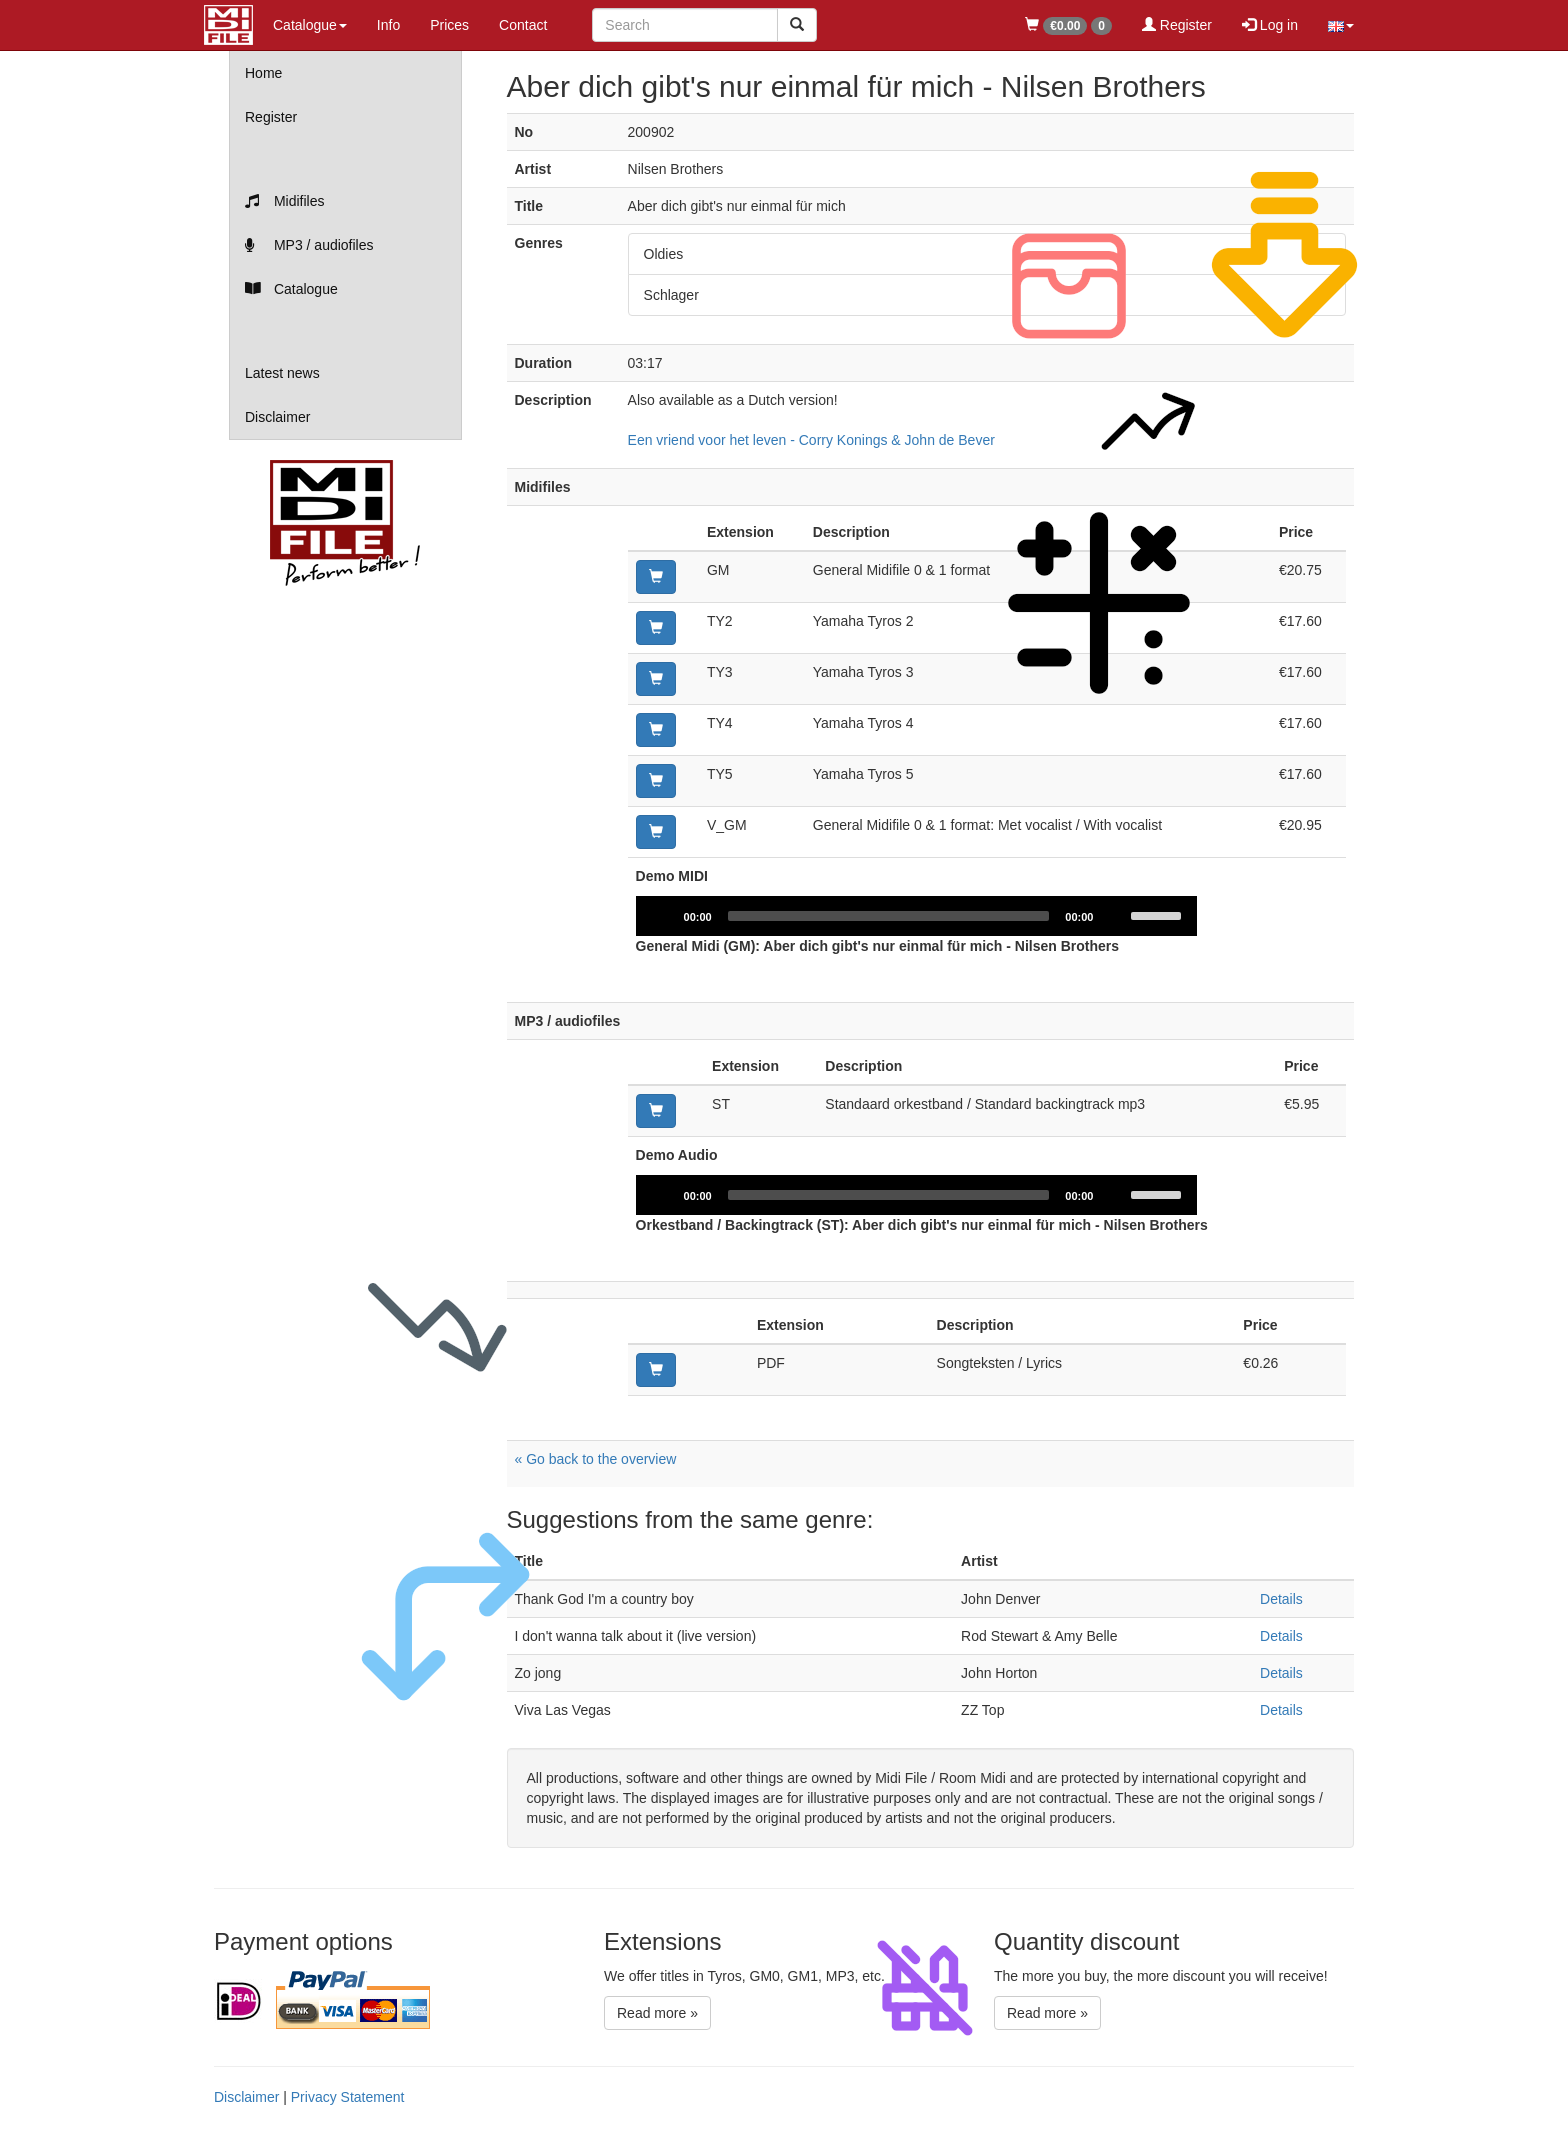 This screenshot has width=1568, height=2137. What do you see at coordinates (1099, 603) in the screenshot?
I see `open calculator or math tools` at bounding box center [1099, 603].